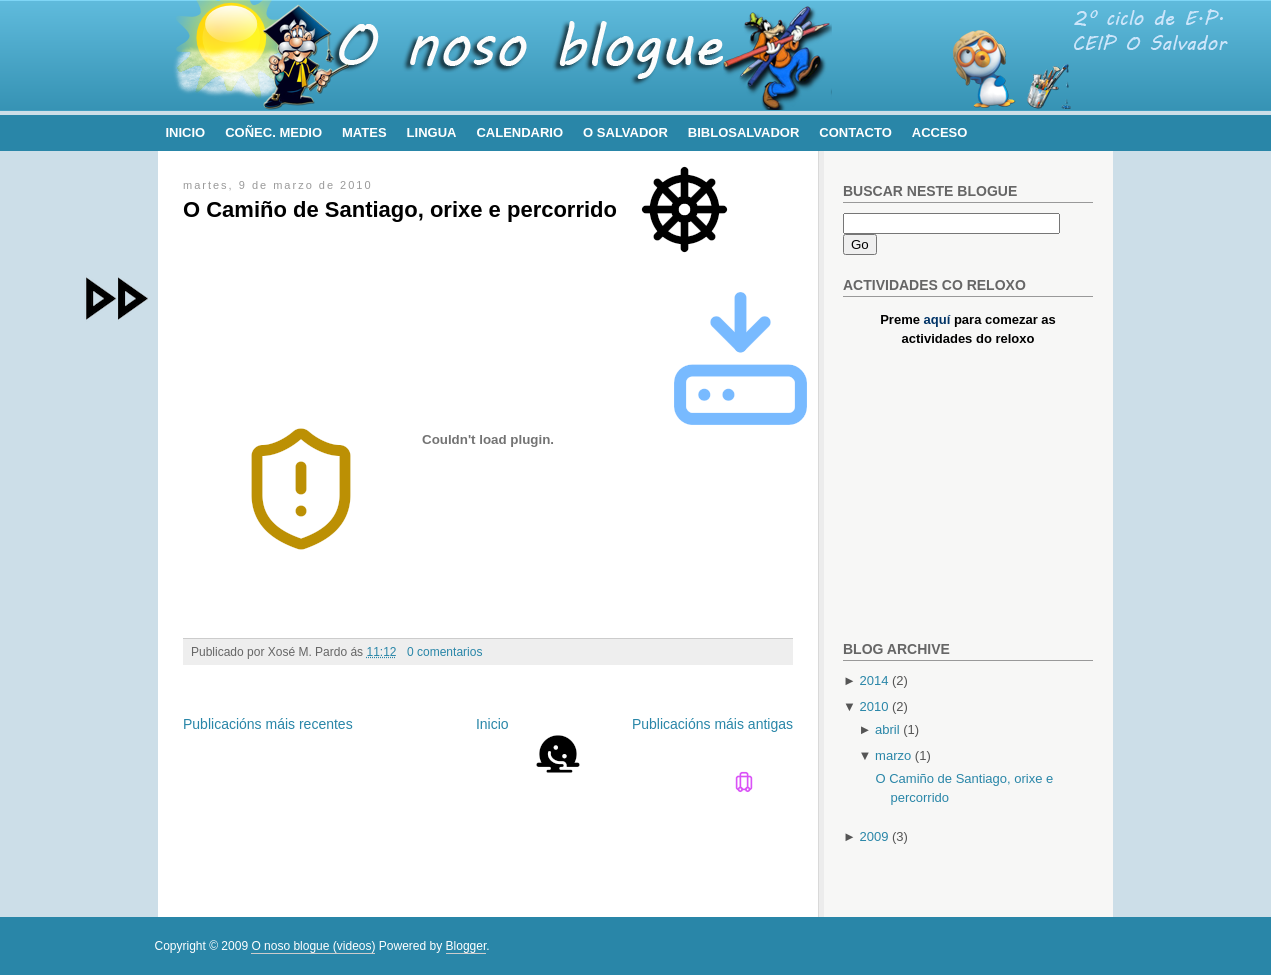 This screenshot has width=1271, height=975. Describe the element at coordinates (114, 298) in the screenshot. I see `skip forward in media playback` at that location.